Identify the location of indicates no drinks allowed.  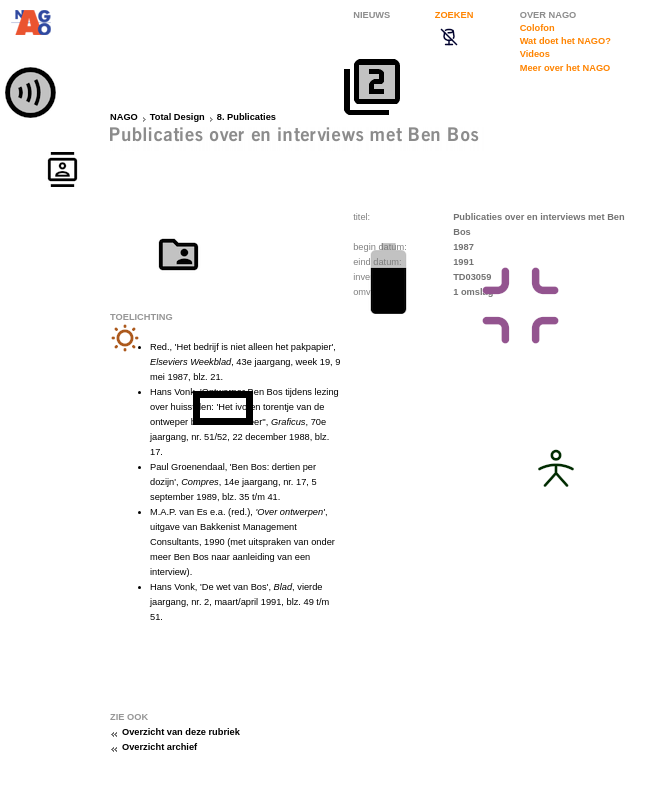
(449, 37).